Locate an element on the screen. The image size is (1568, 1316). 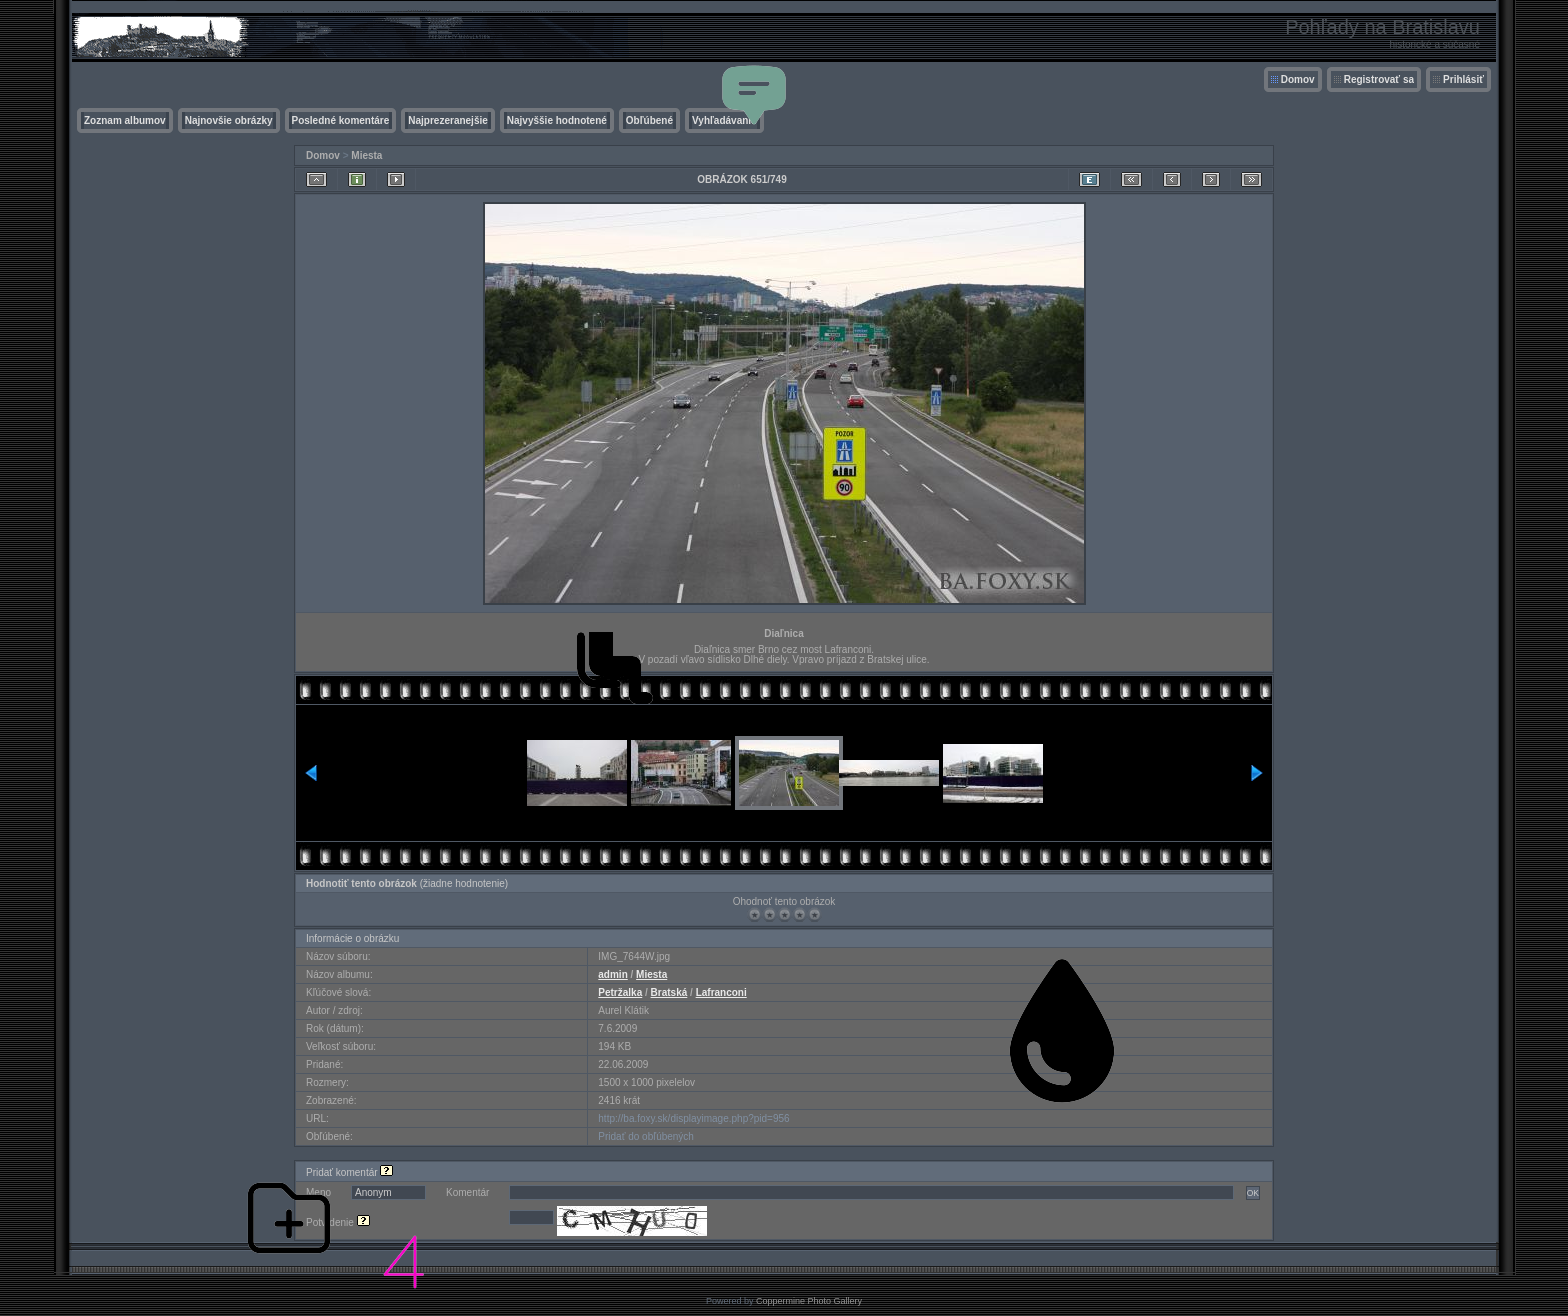
adjust water or hydration settings is located at coordinates (1062, 1033).